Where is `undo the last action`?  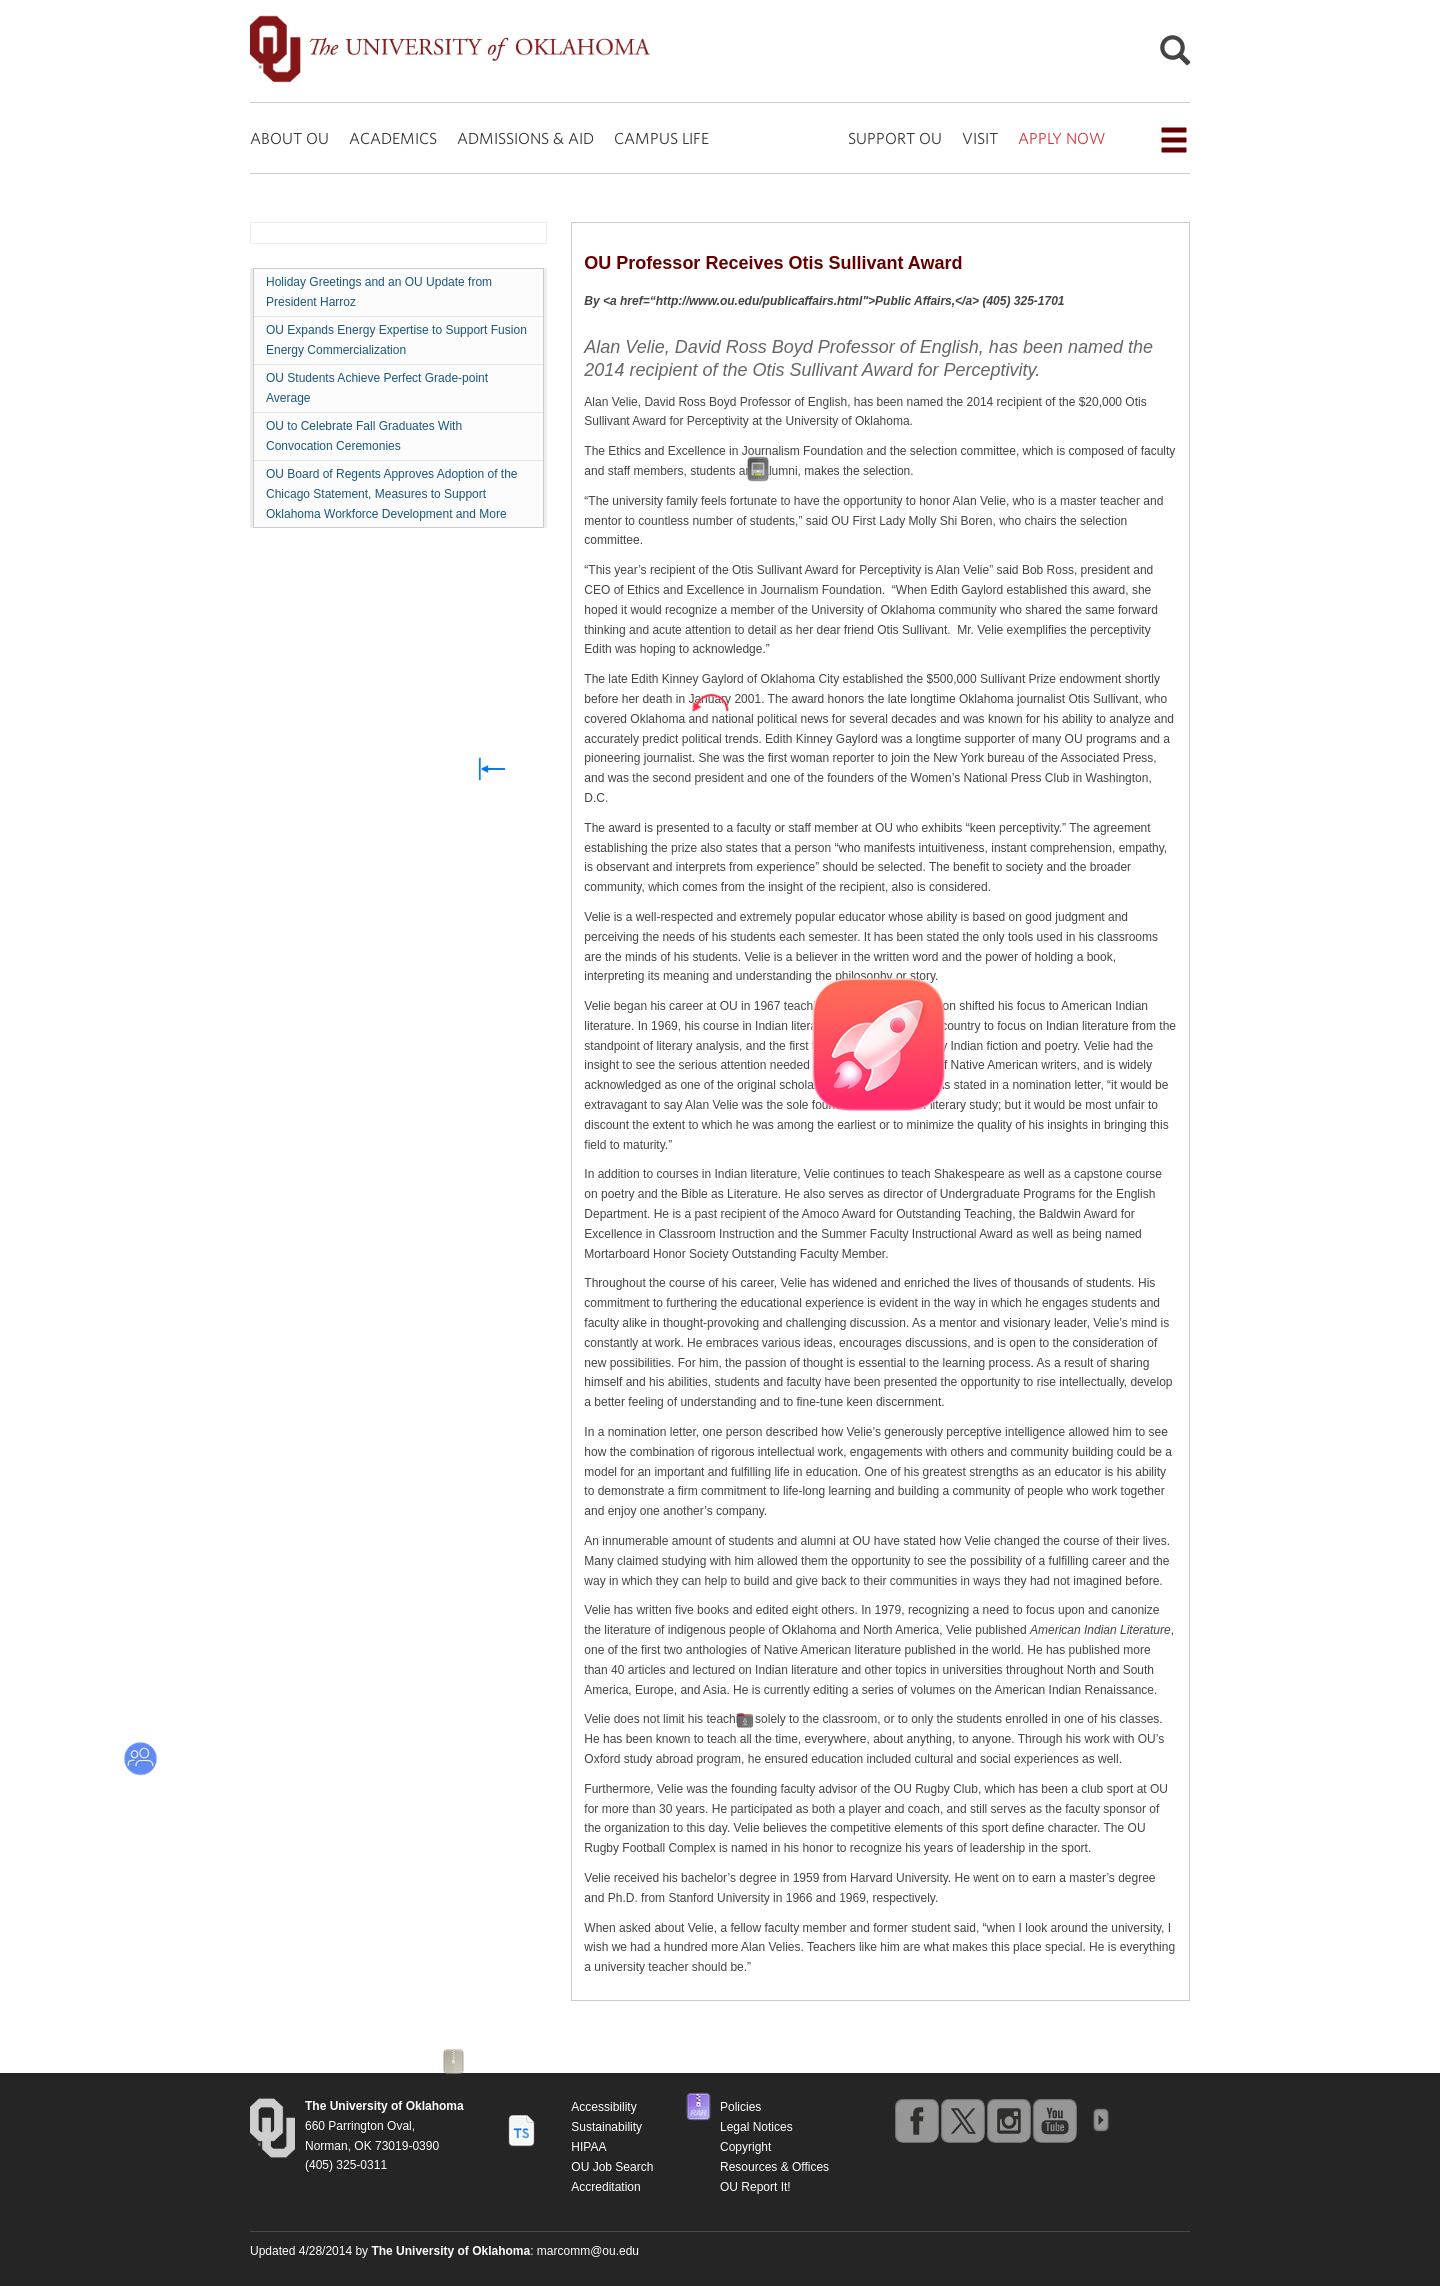
undo the last action is located at coordinates (711, 702).